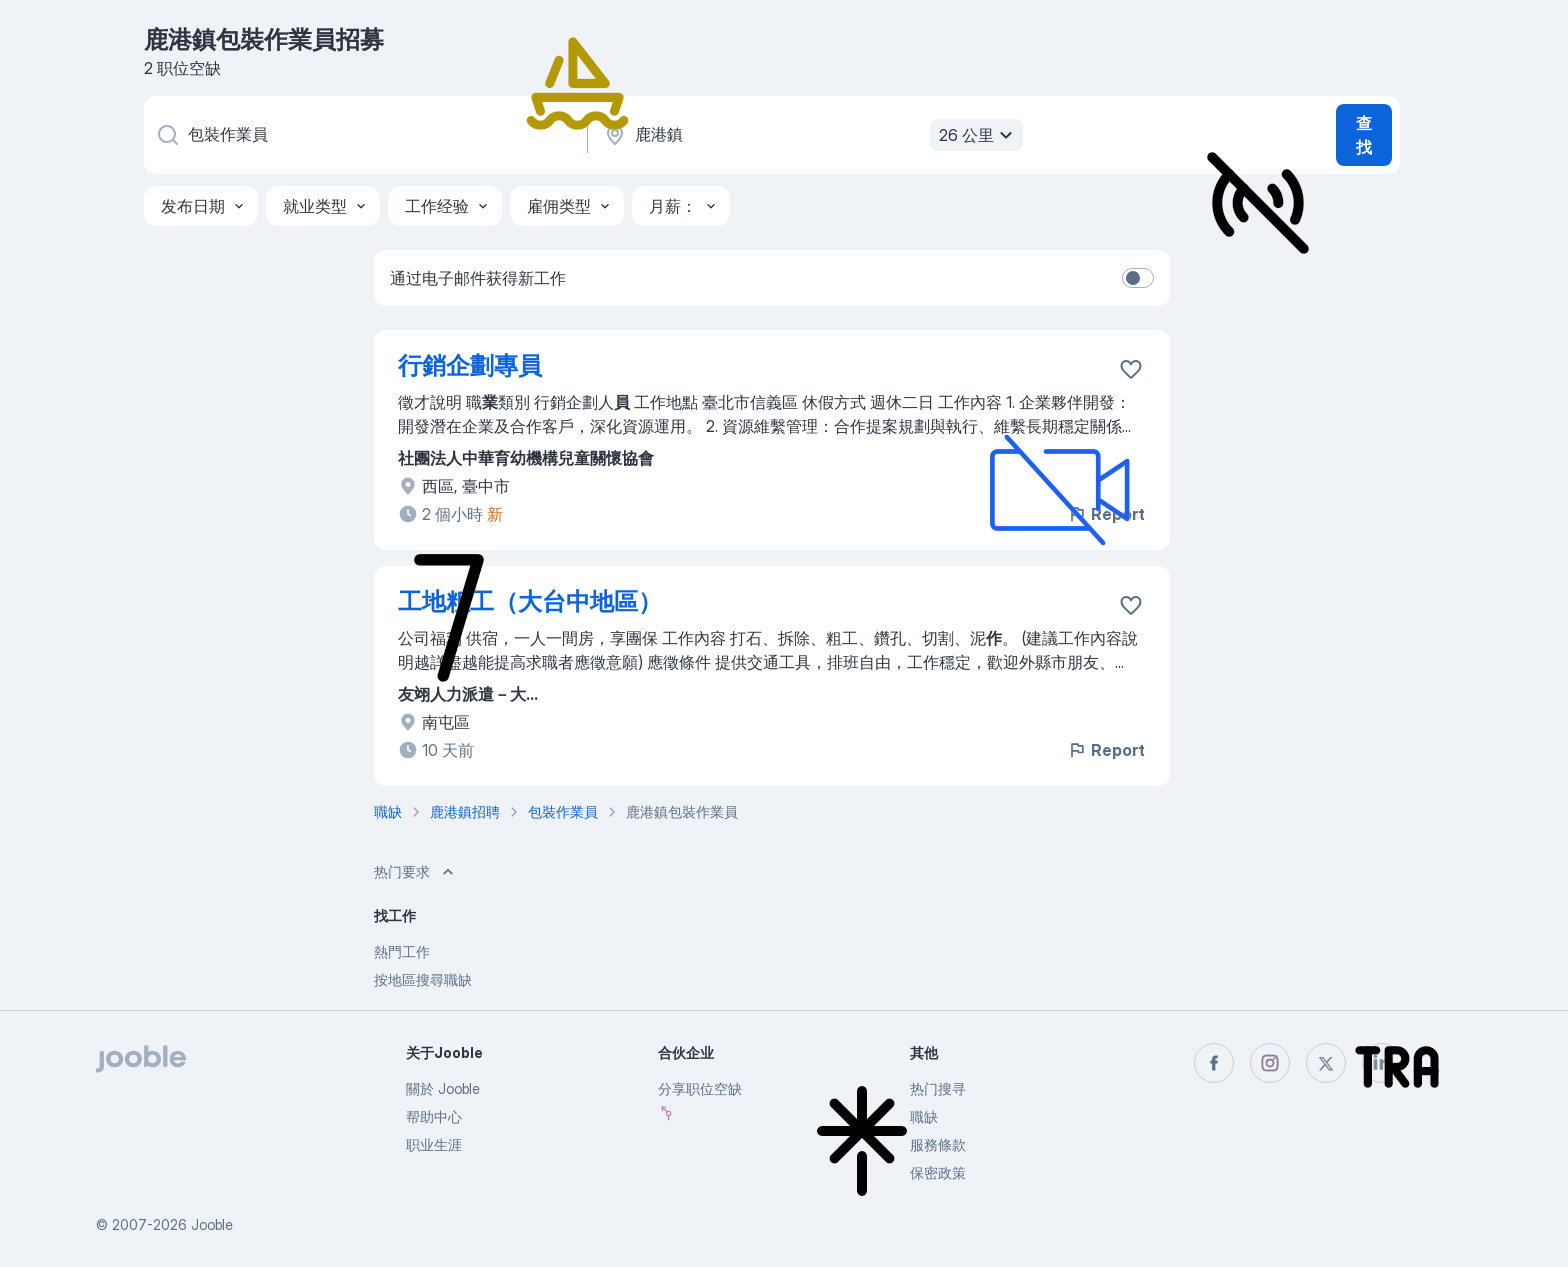 The height and width of the screenshot is (1267, 1568). What do you see at coordinates (666, 1113) in the screenshot?
I see `take the last left exit at the roundabout` at bounding box center [666, 1113].